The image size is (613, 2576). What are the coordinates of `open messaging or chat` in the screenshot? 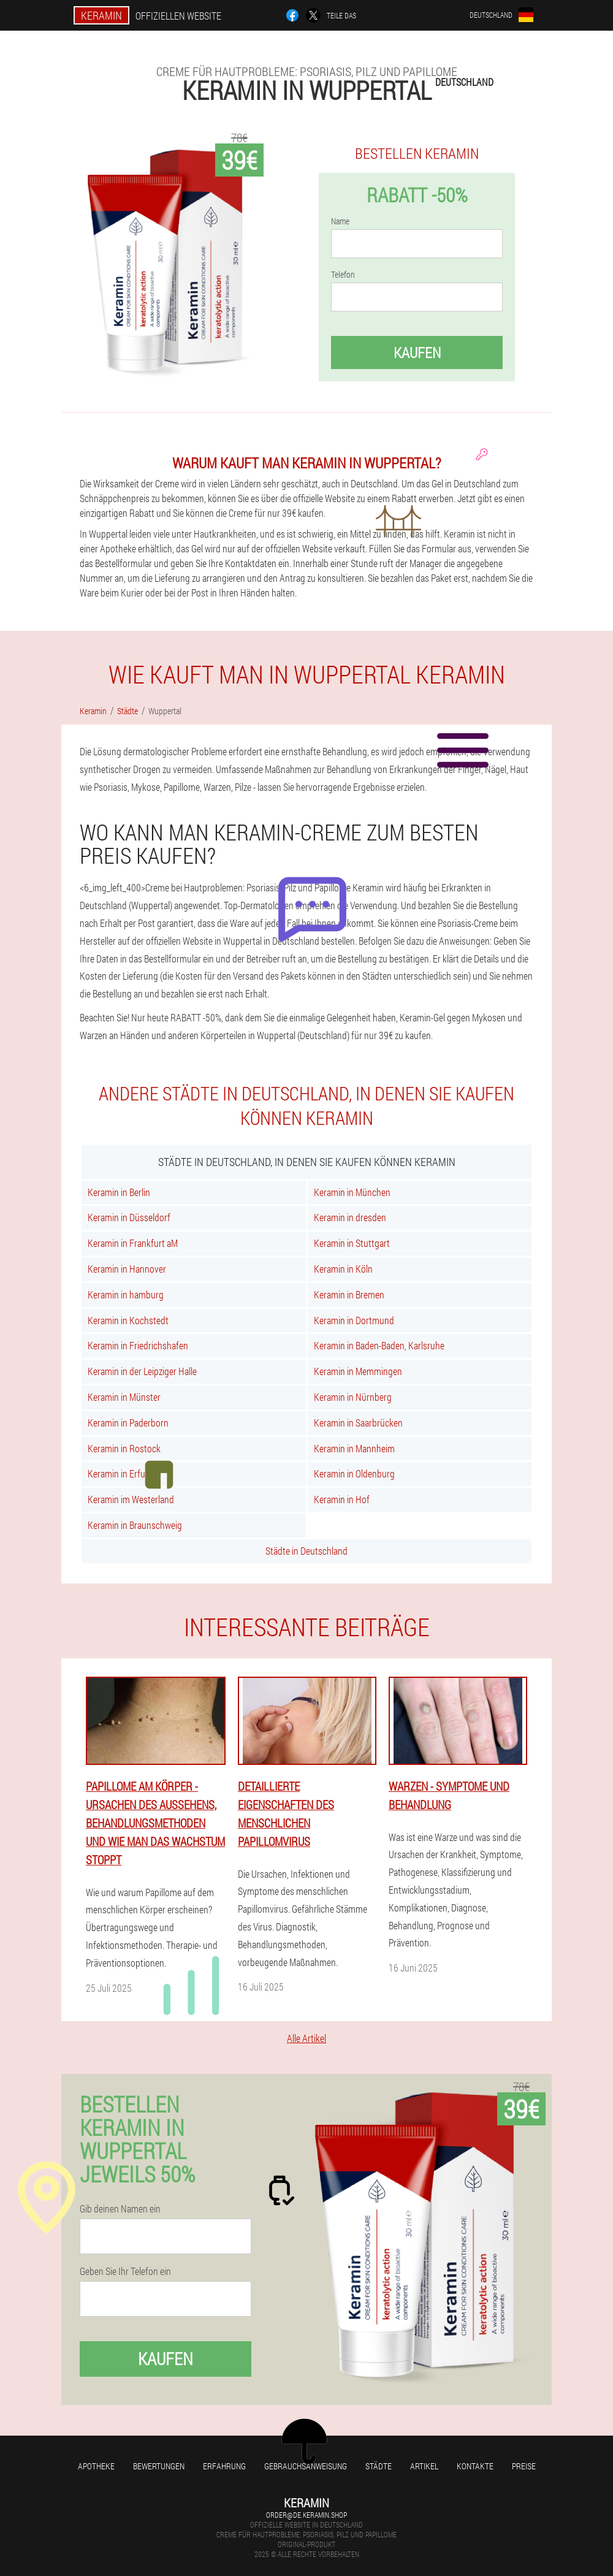 It's located at (312, 907).